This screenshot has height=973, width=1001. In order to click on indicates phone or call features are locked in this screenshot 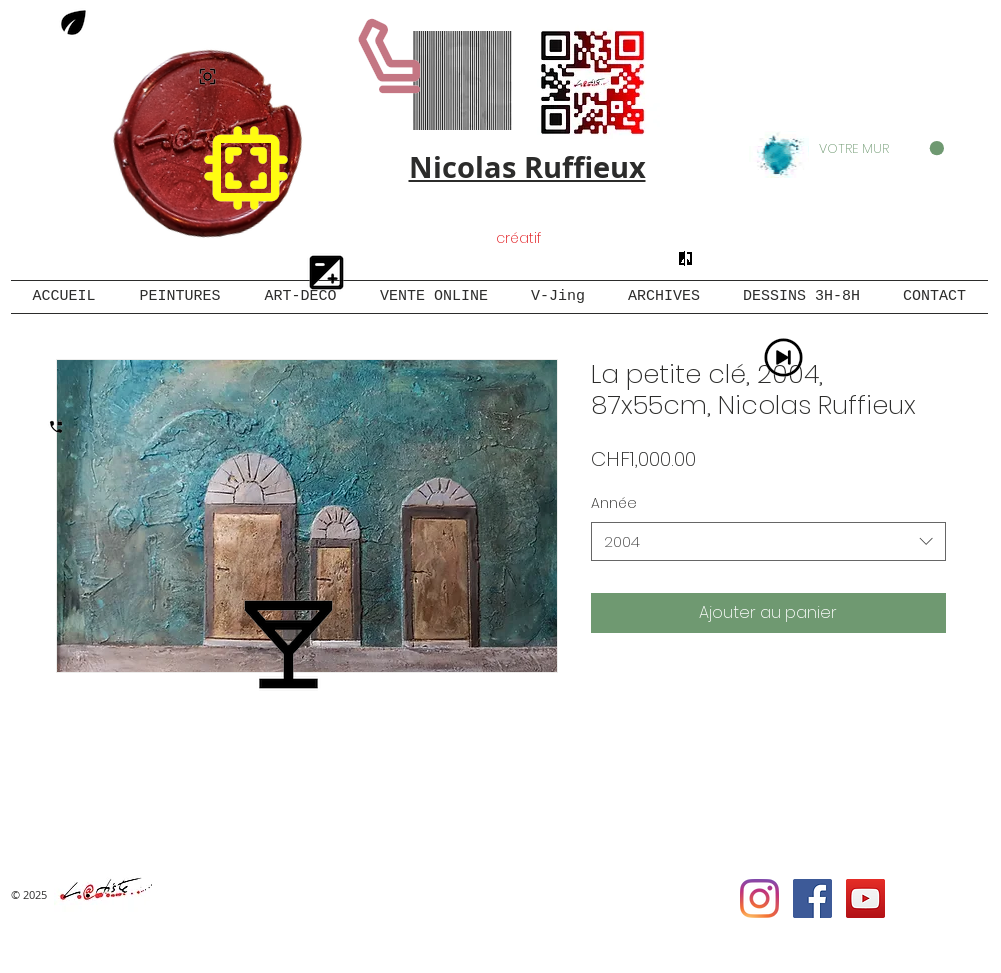, I will do `click(56, 427)`.